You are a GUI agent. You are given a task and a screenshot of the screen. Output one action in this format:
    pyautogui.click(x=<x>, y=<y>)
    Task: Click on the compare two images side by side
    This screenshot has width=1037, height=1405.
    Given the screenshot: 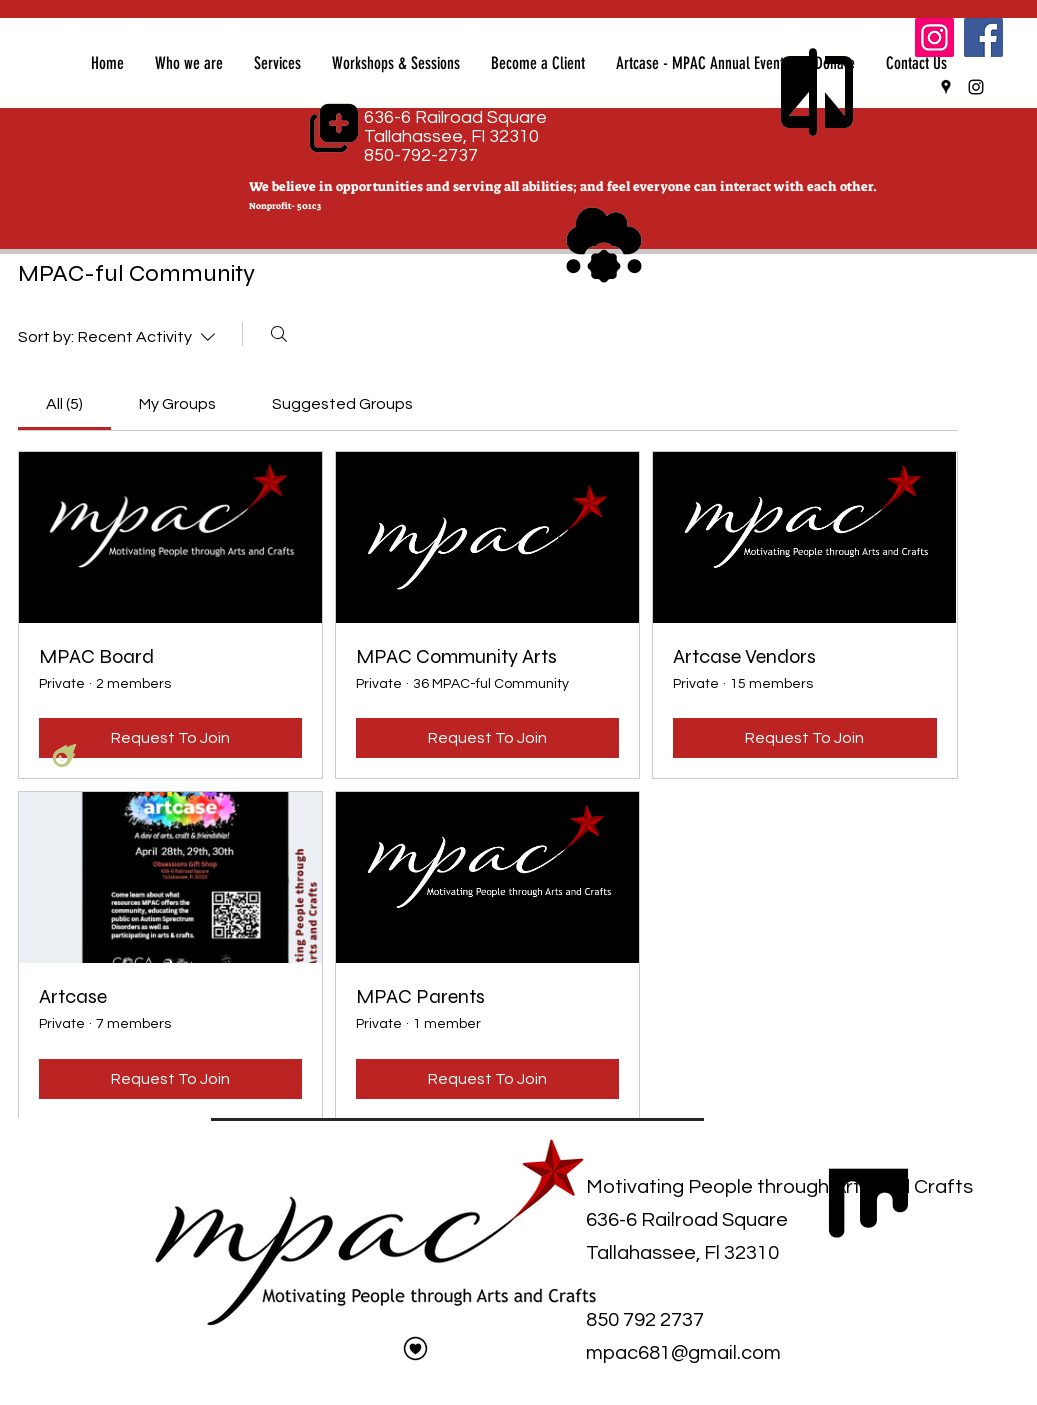 What is the action you would take?
    pyautogui.click(x=817, y=92)
    